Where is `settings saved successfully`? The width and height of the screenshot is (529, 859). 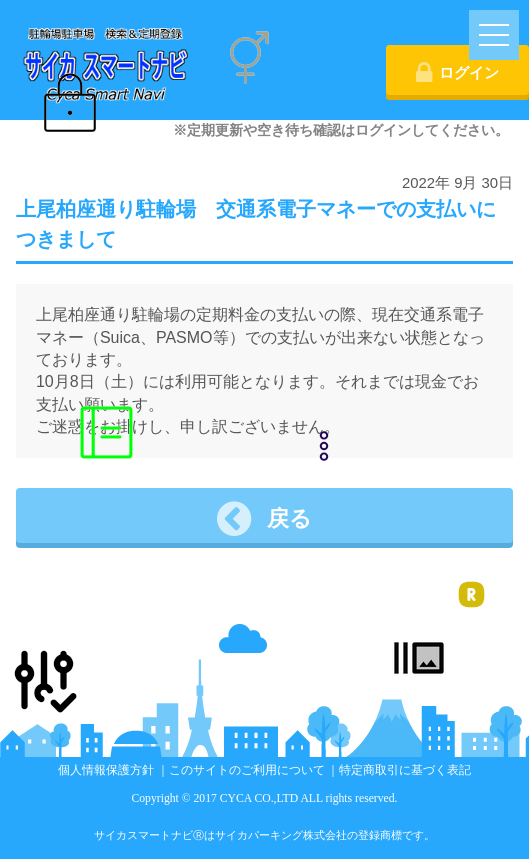 settings saved successfully is located at coordinates (44, 680).